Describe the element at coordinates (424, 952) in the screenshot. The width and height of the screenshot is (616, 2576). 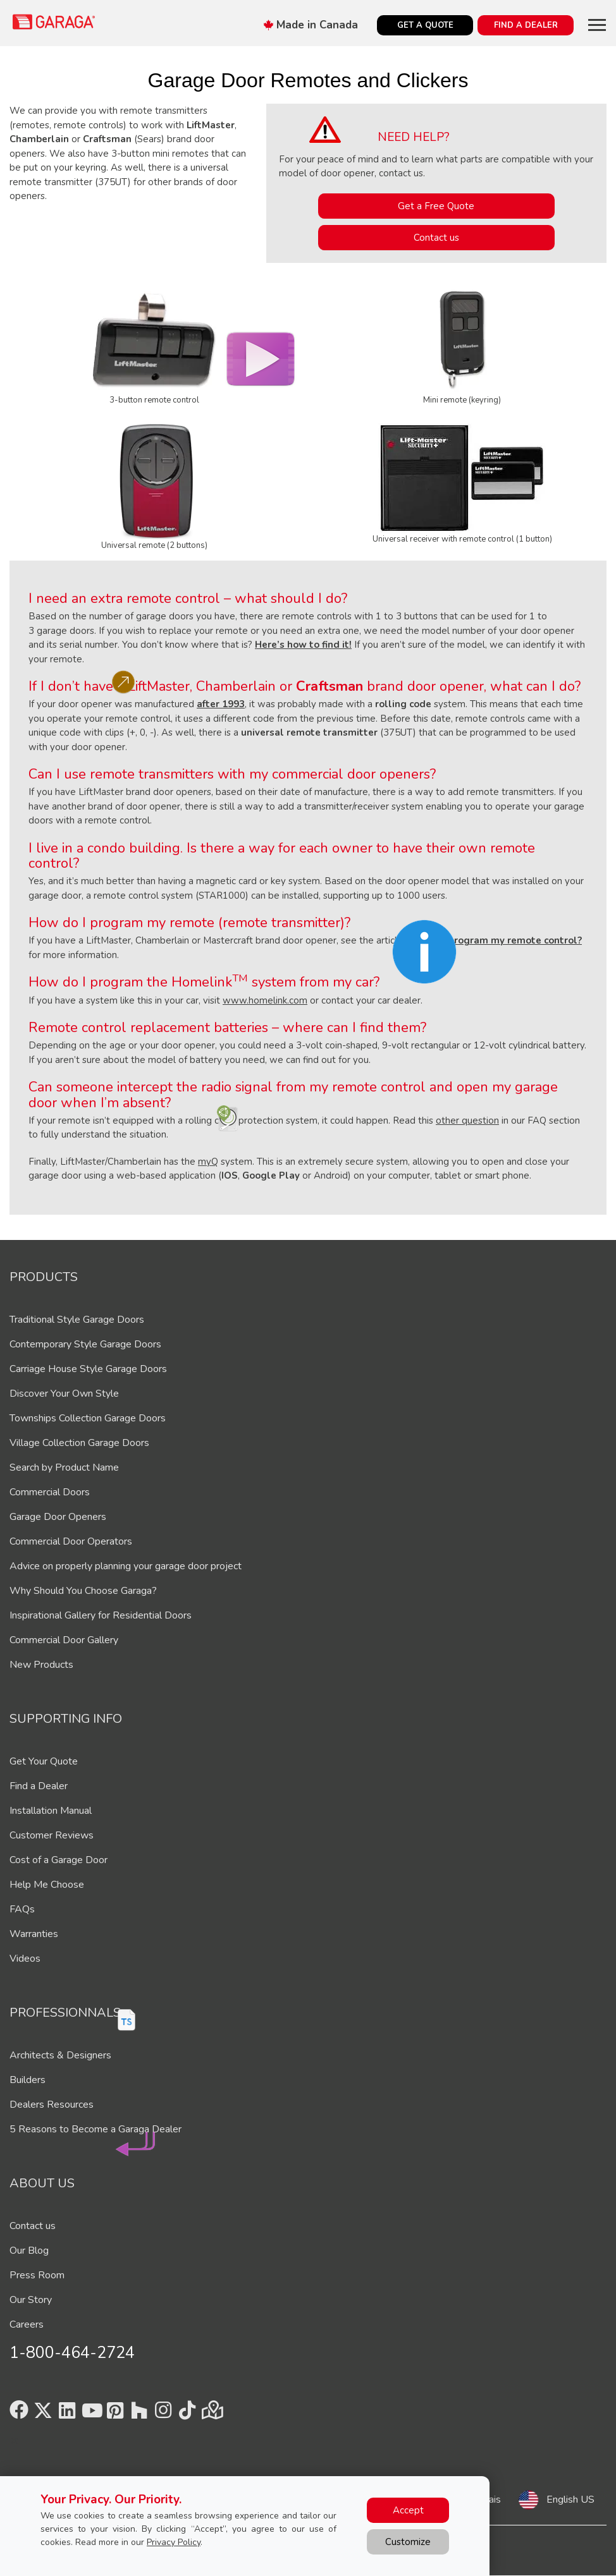
I see `view more information about this item` at that location.